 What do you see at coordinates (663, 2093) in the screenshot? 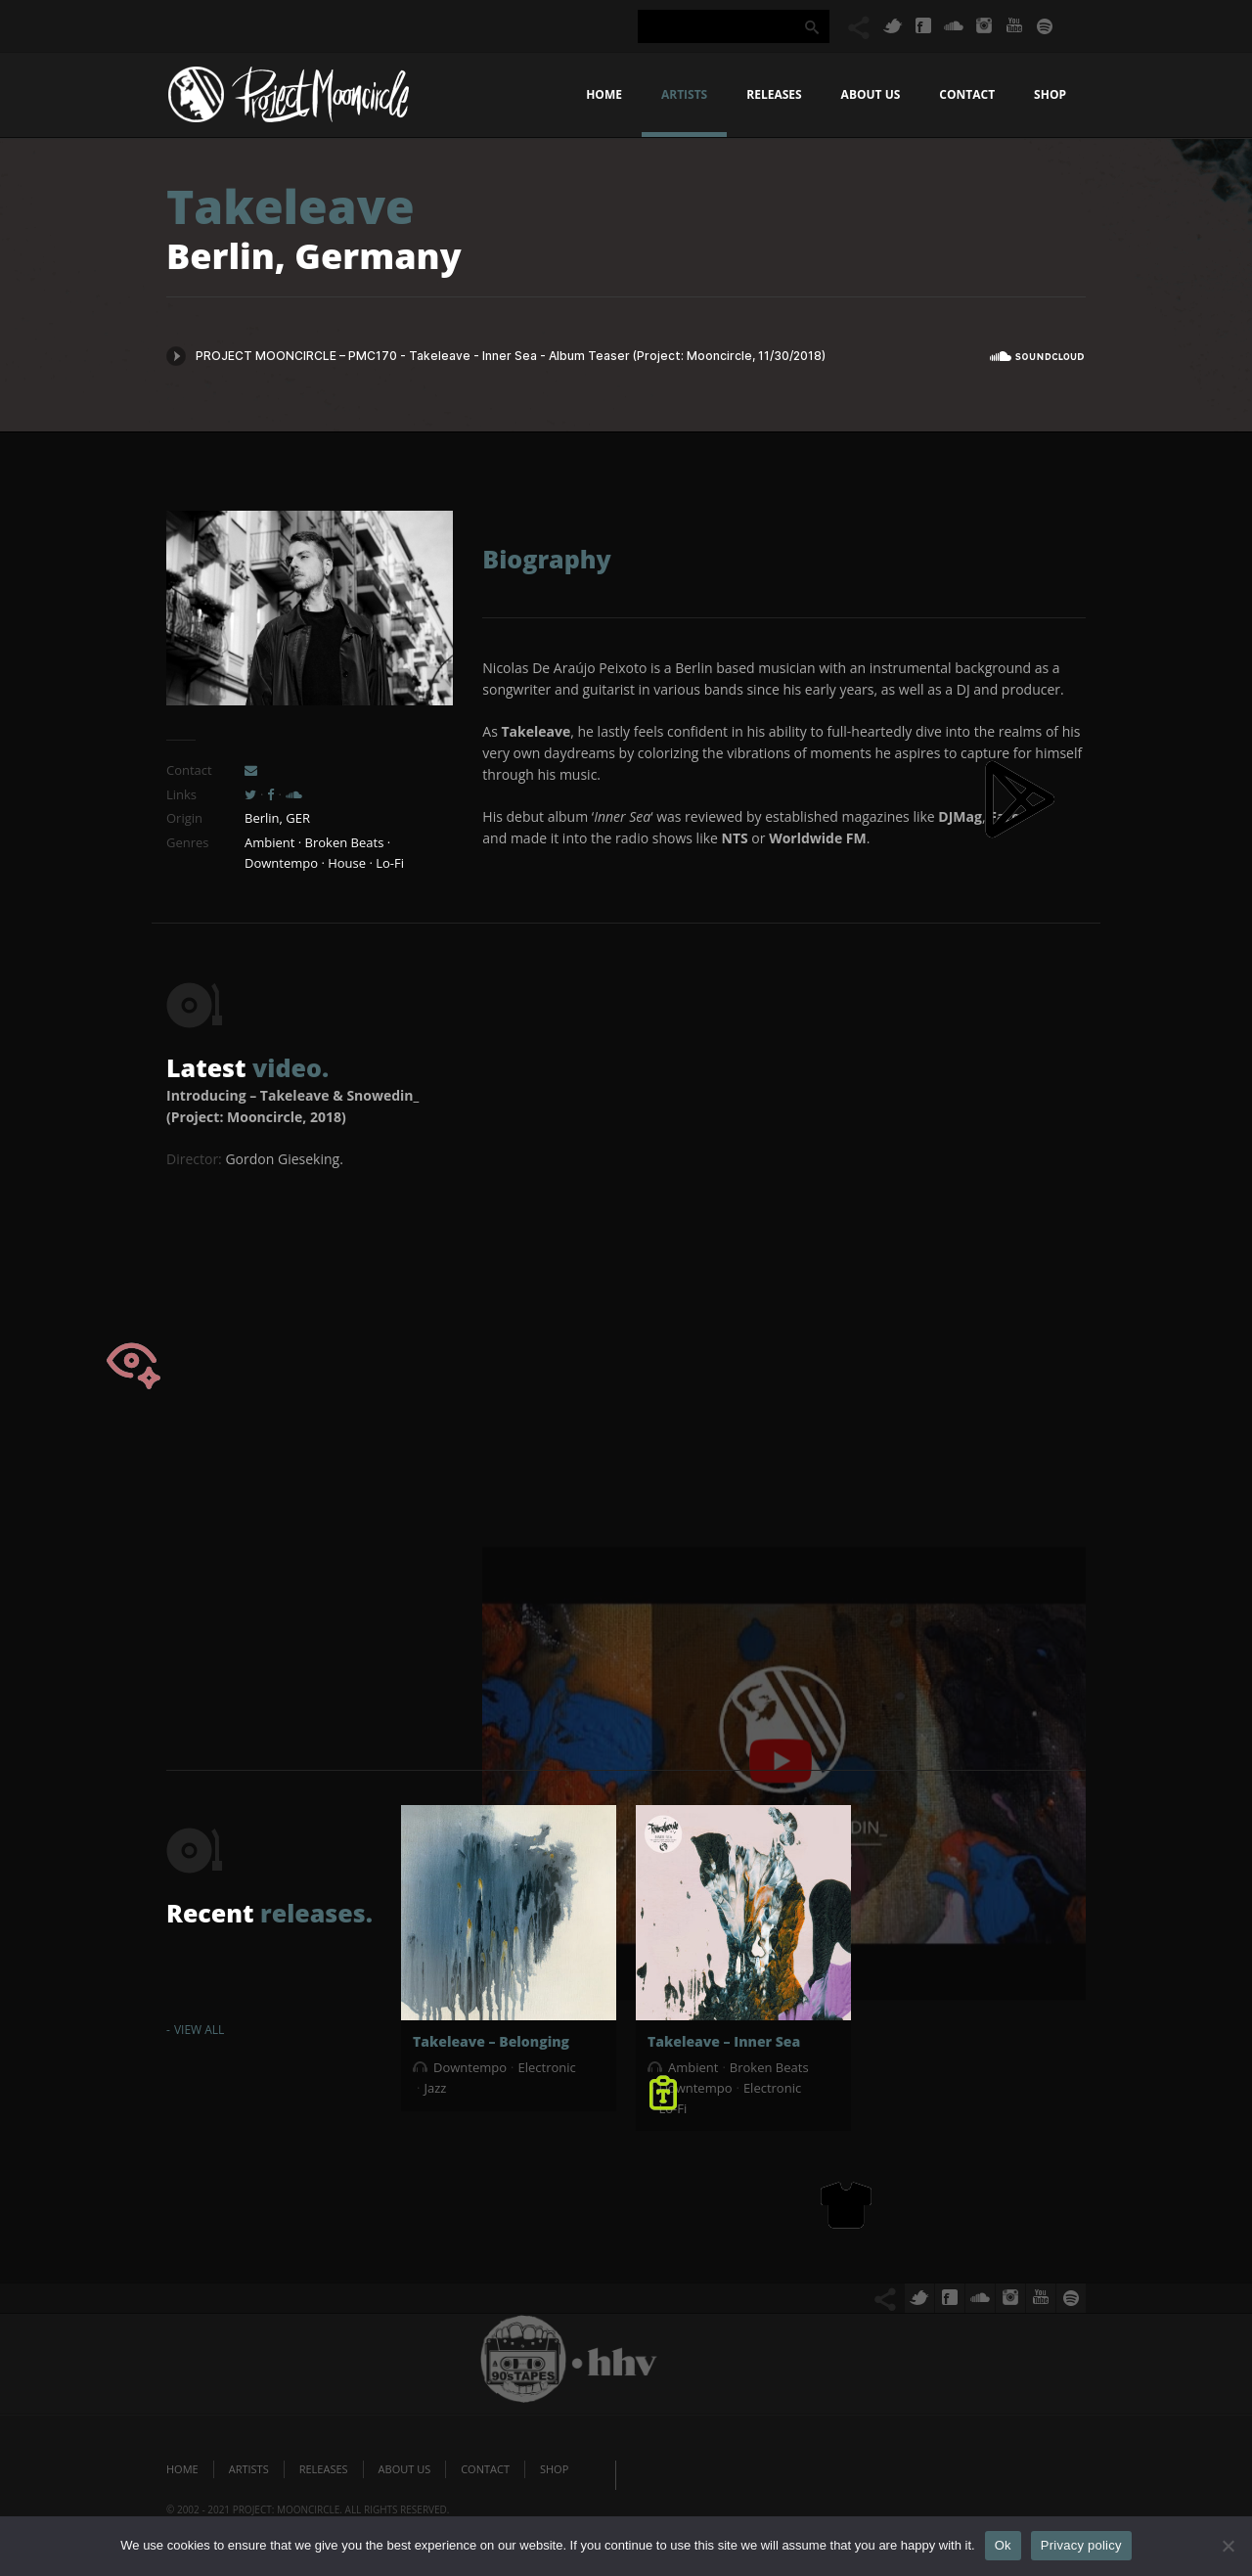
I see `access text formatting options for clipboard content` at bounding box center [663, 2093].